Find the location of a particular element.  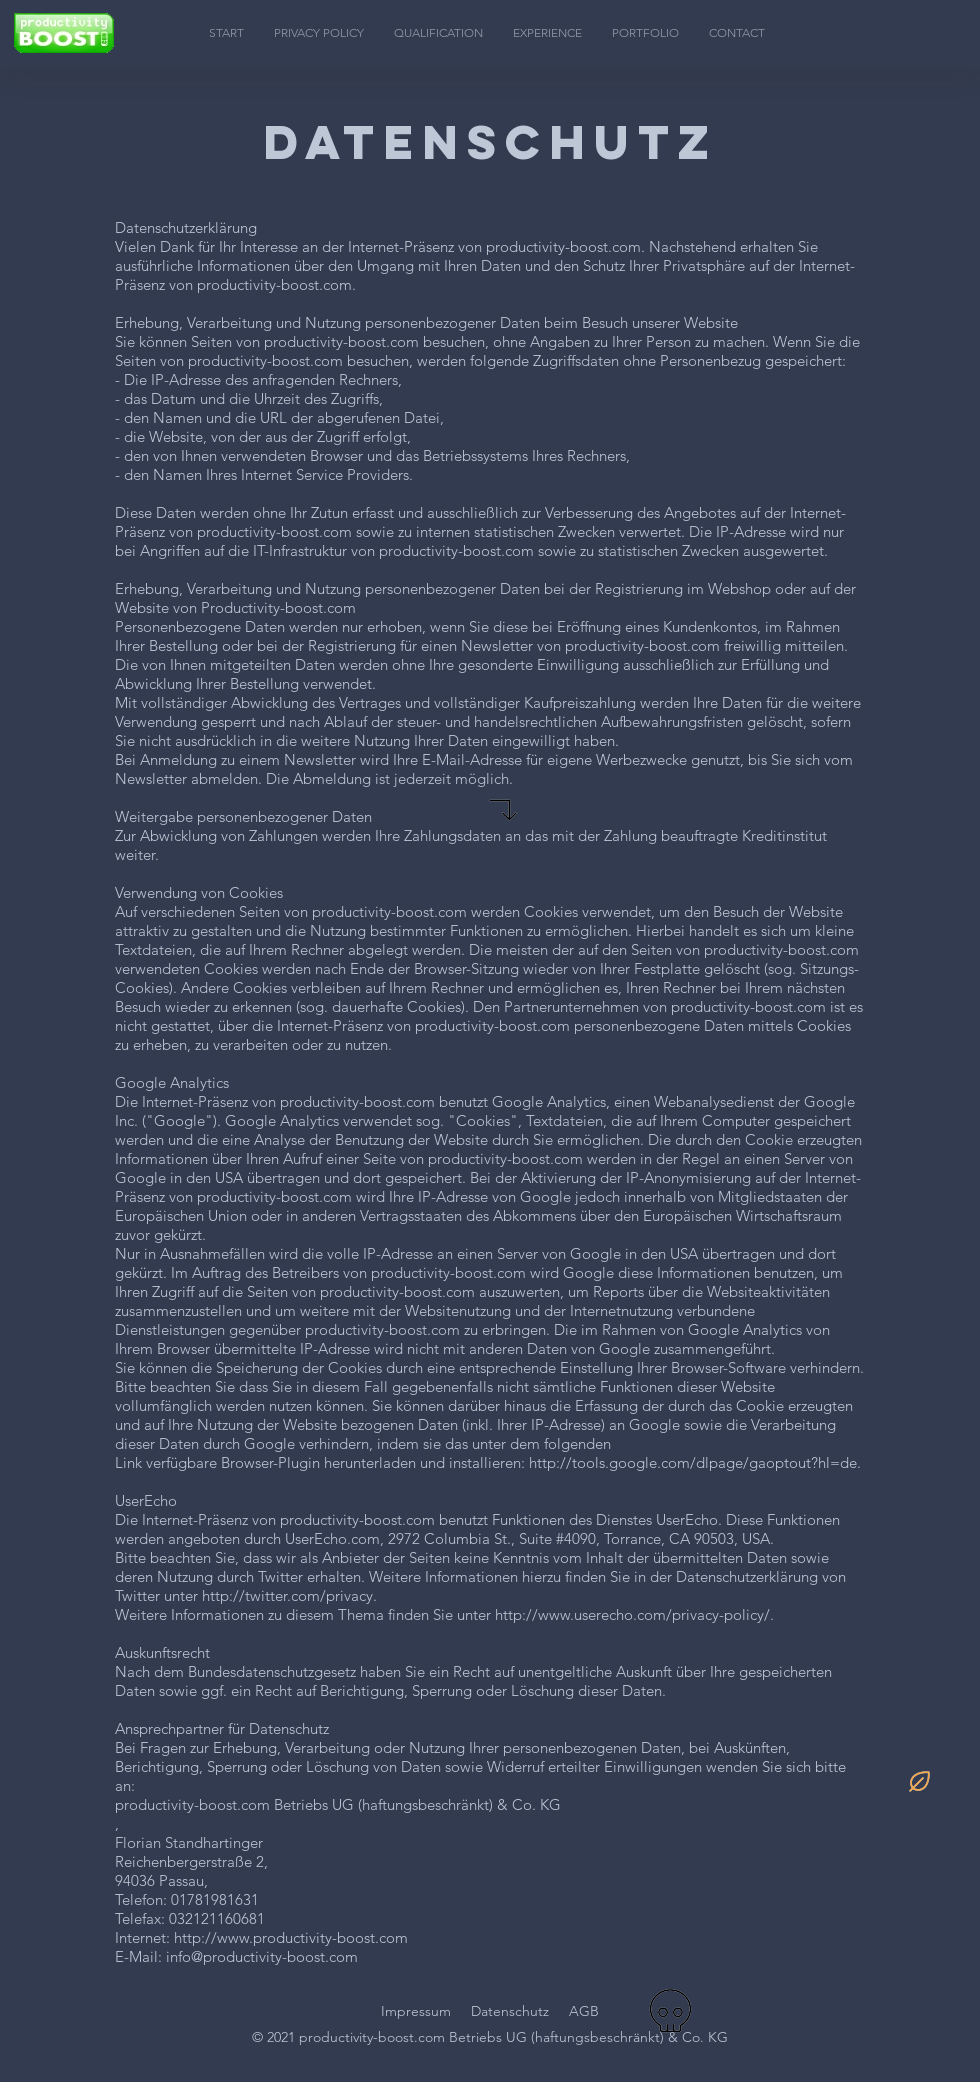

indicates dangerous or hazardous content is located at coordinates (670, 2011).